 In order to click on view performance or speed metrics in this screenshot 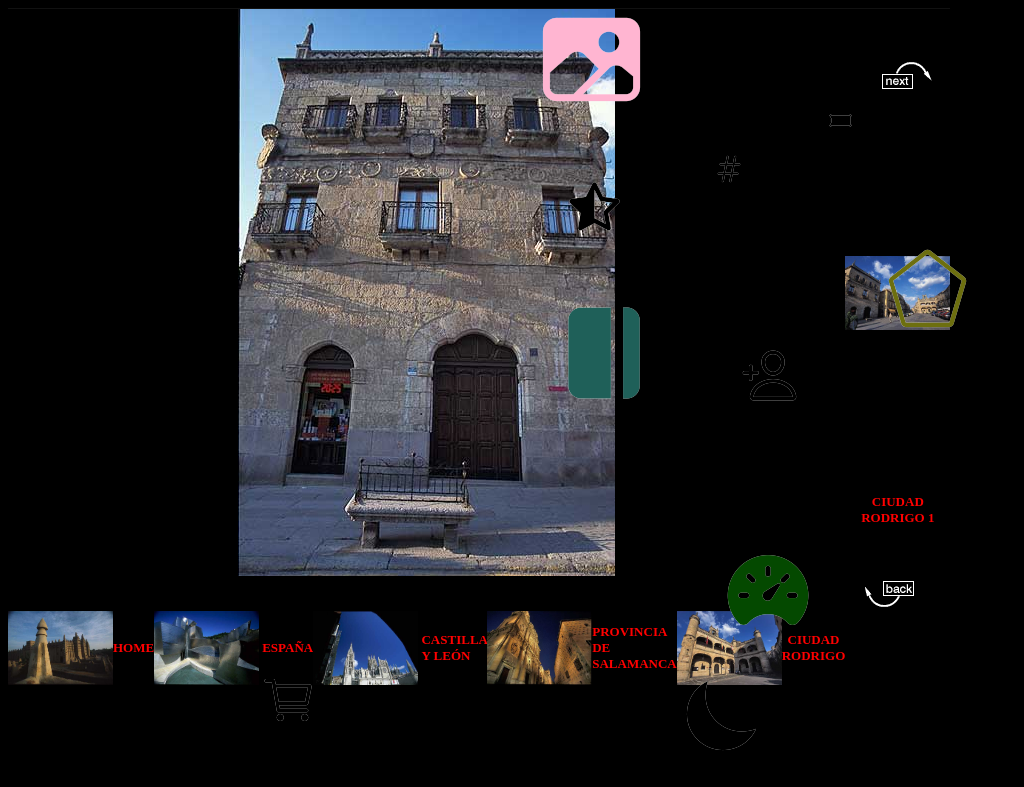, I will do `click(768, 590)`.